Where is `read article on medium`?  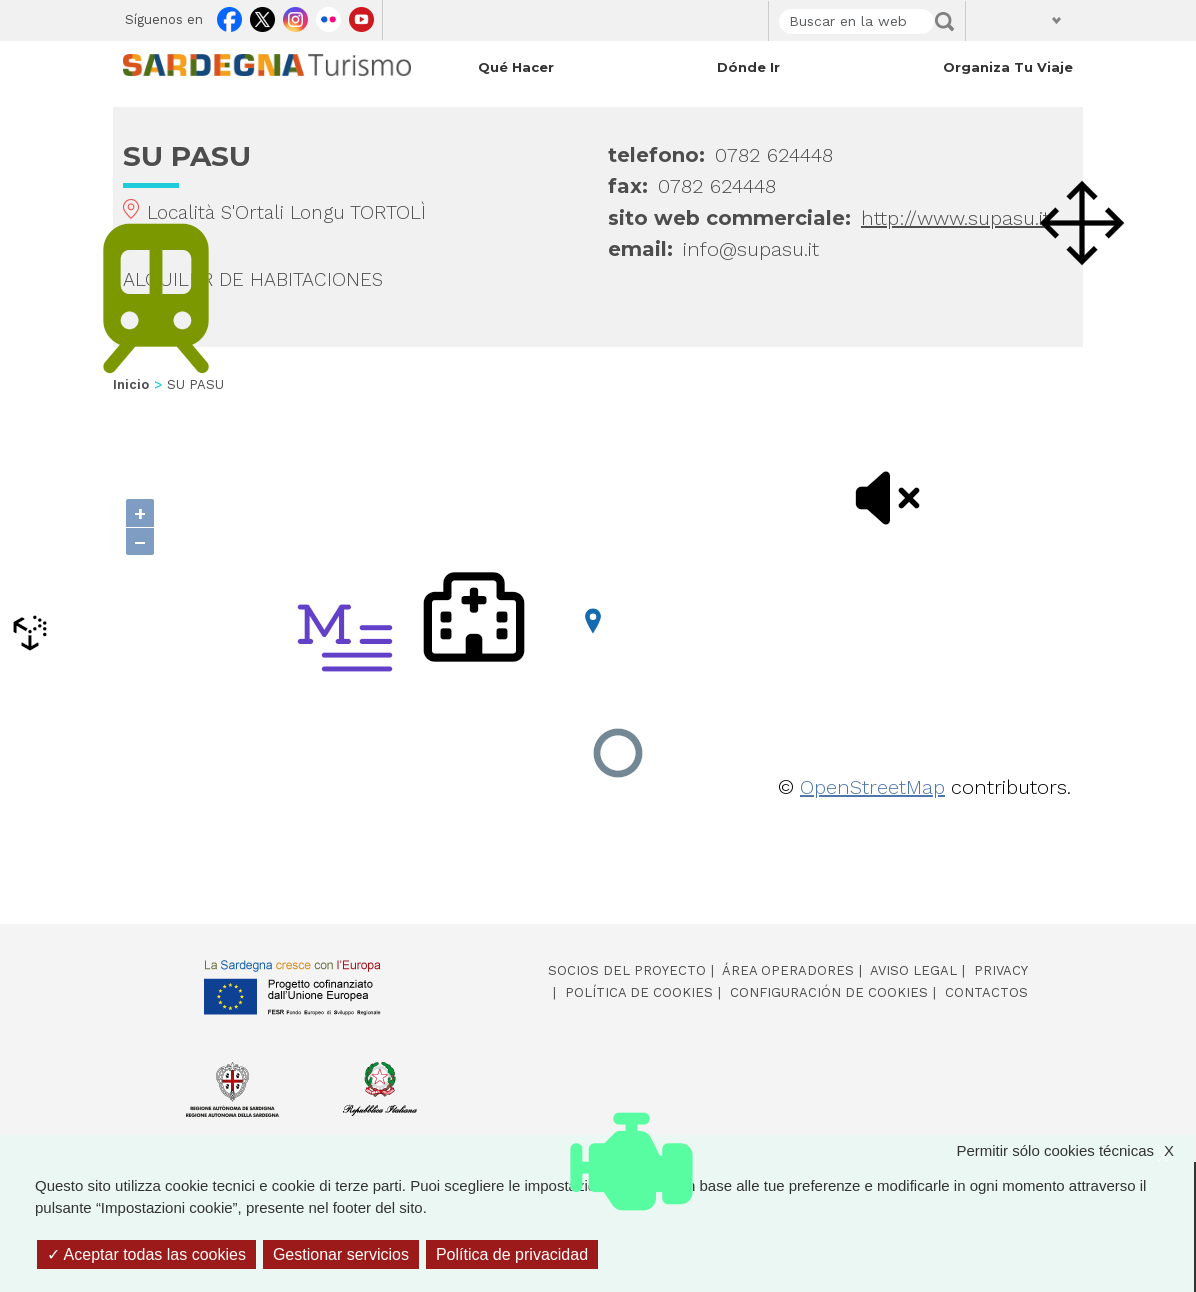
read article on medium is located at coordinates (345, 638).